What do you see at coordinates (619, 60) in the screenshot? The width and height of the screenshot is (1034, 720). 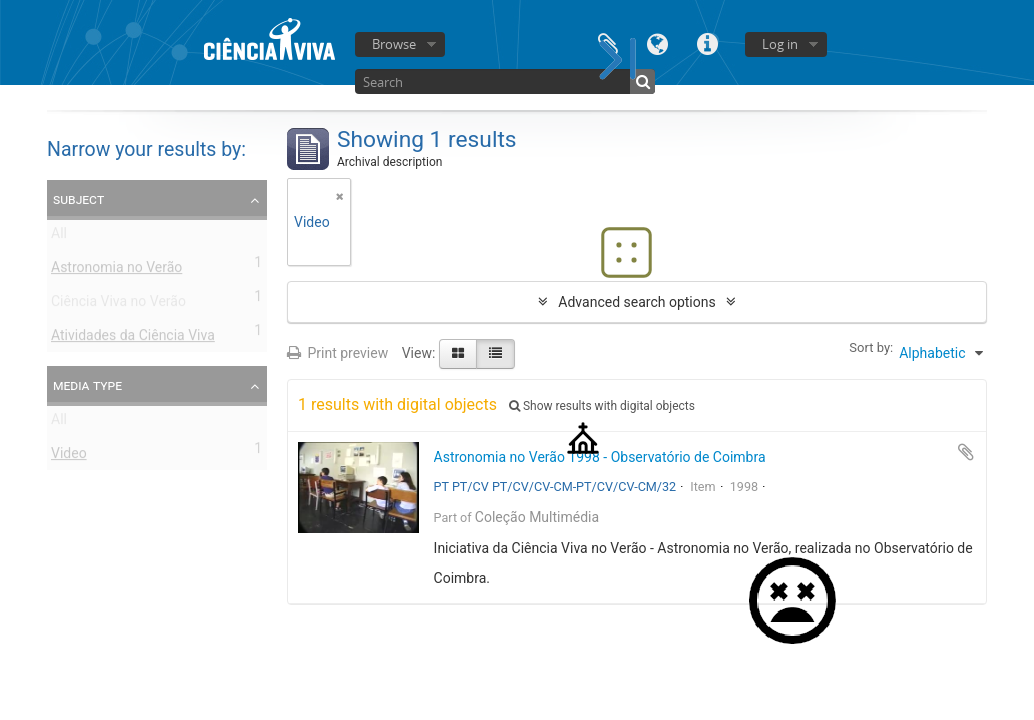 I see `skip to end of content` at bounding box center [619, 60].